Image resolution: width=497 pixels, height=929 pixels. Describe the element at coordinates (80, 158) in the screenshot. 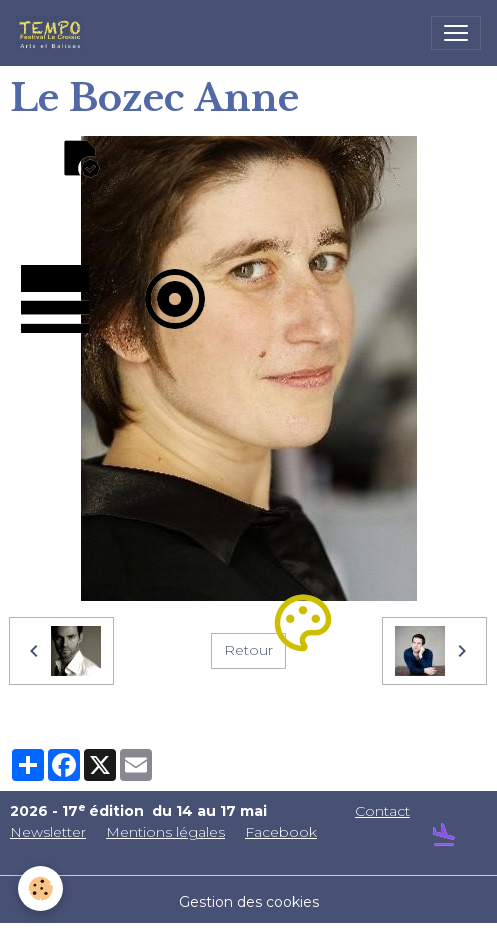

I see `view verified contract or document` at that location.